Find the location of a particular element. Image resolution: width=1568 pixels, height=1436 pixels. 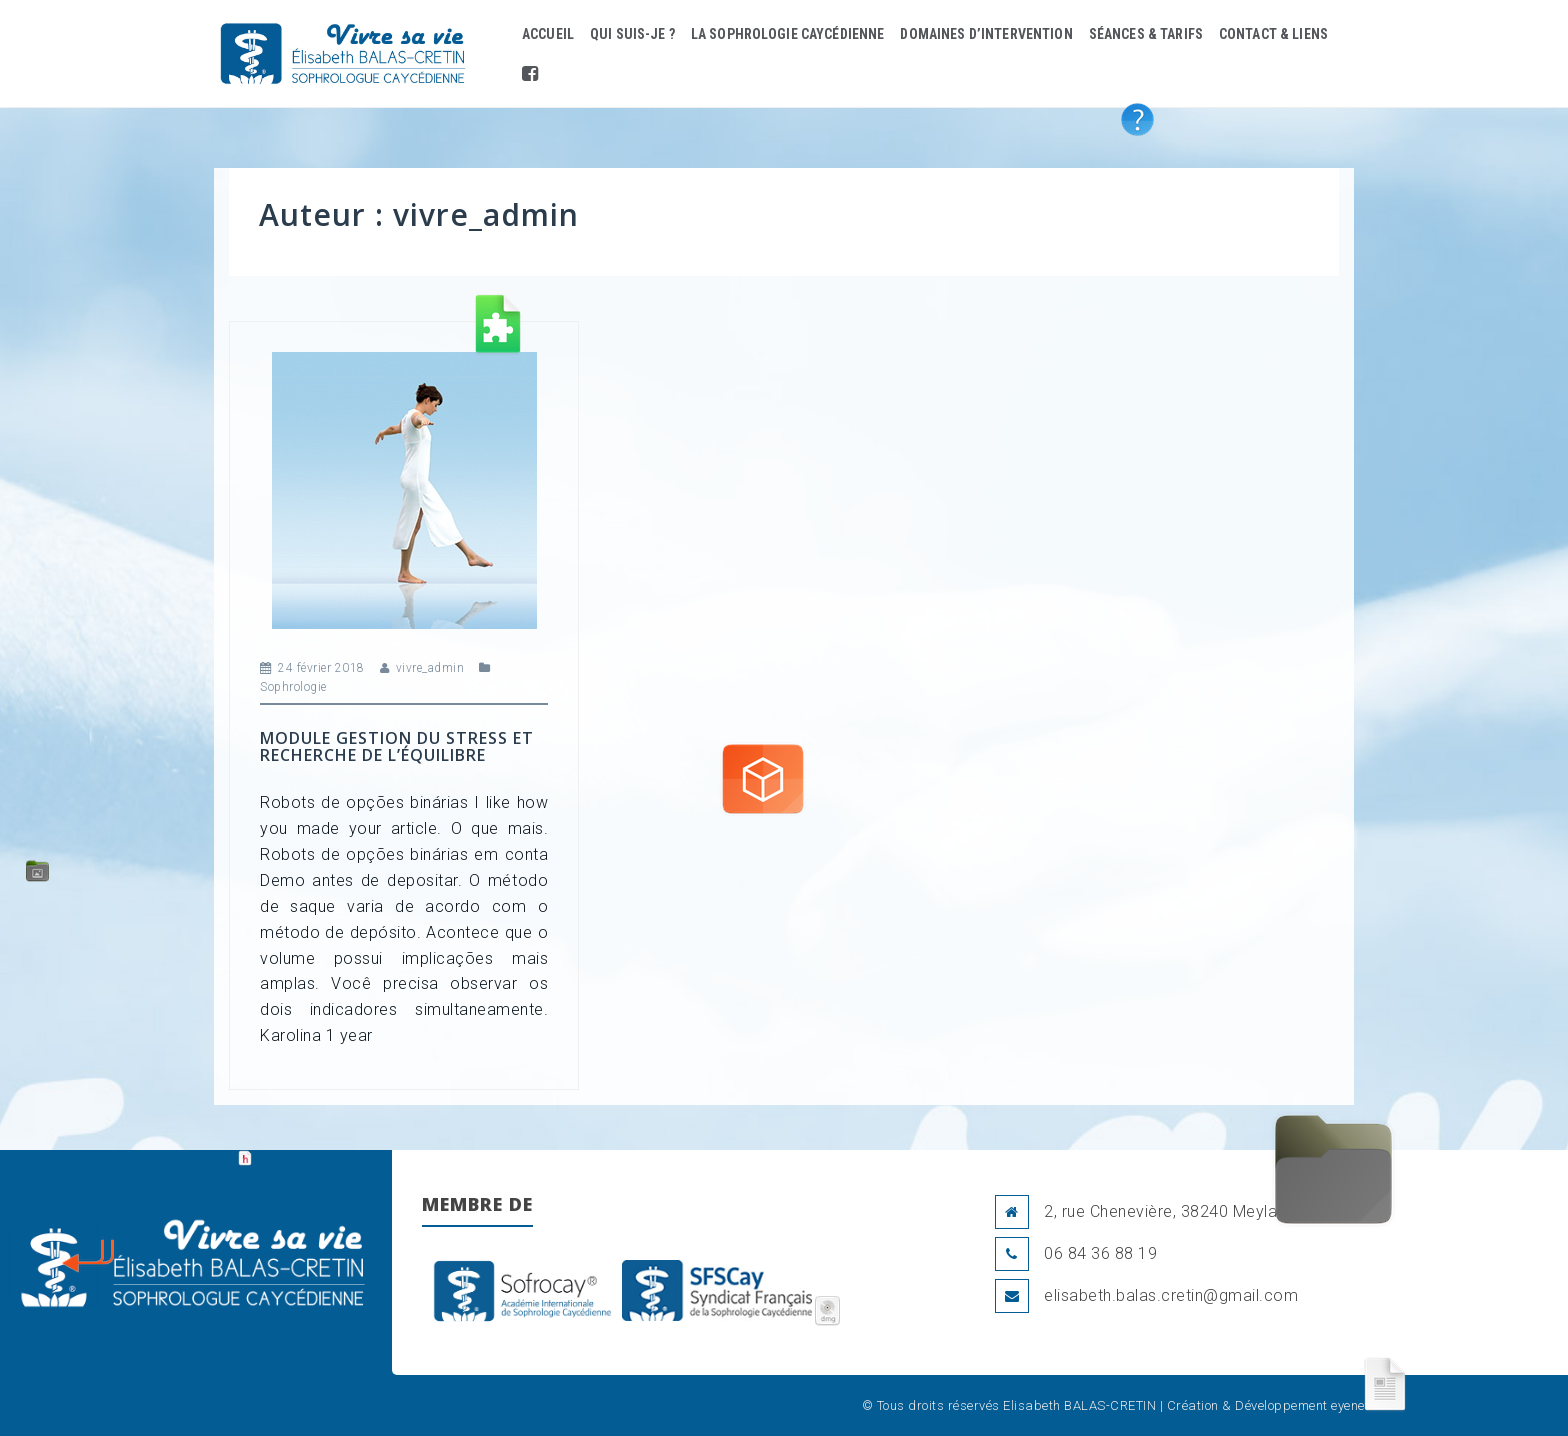

open help documentation is located at coordinates (1137, 119).